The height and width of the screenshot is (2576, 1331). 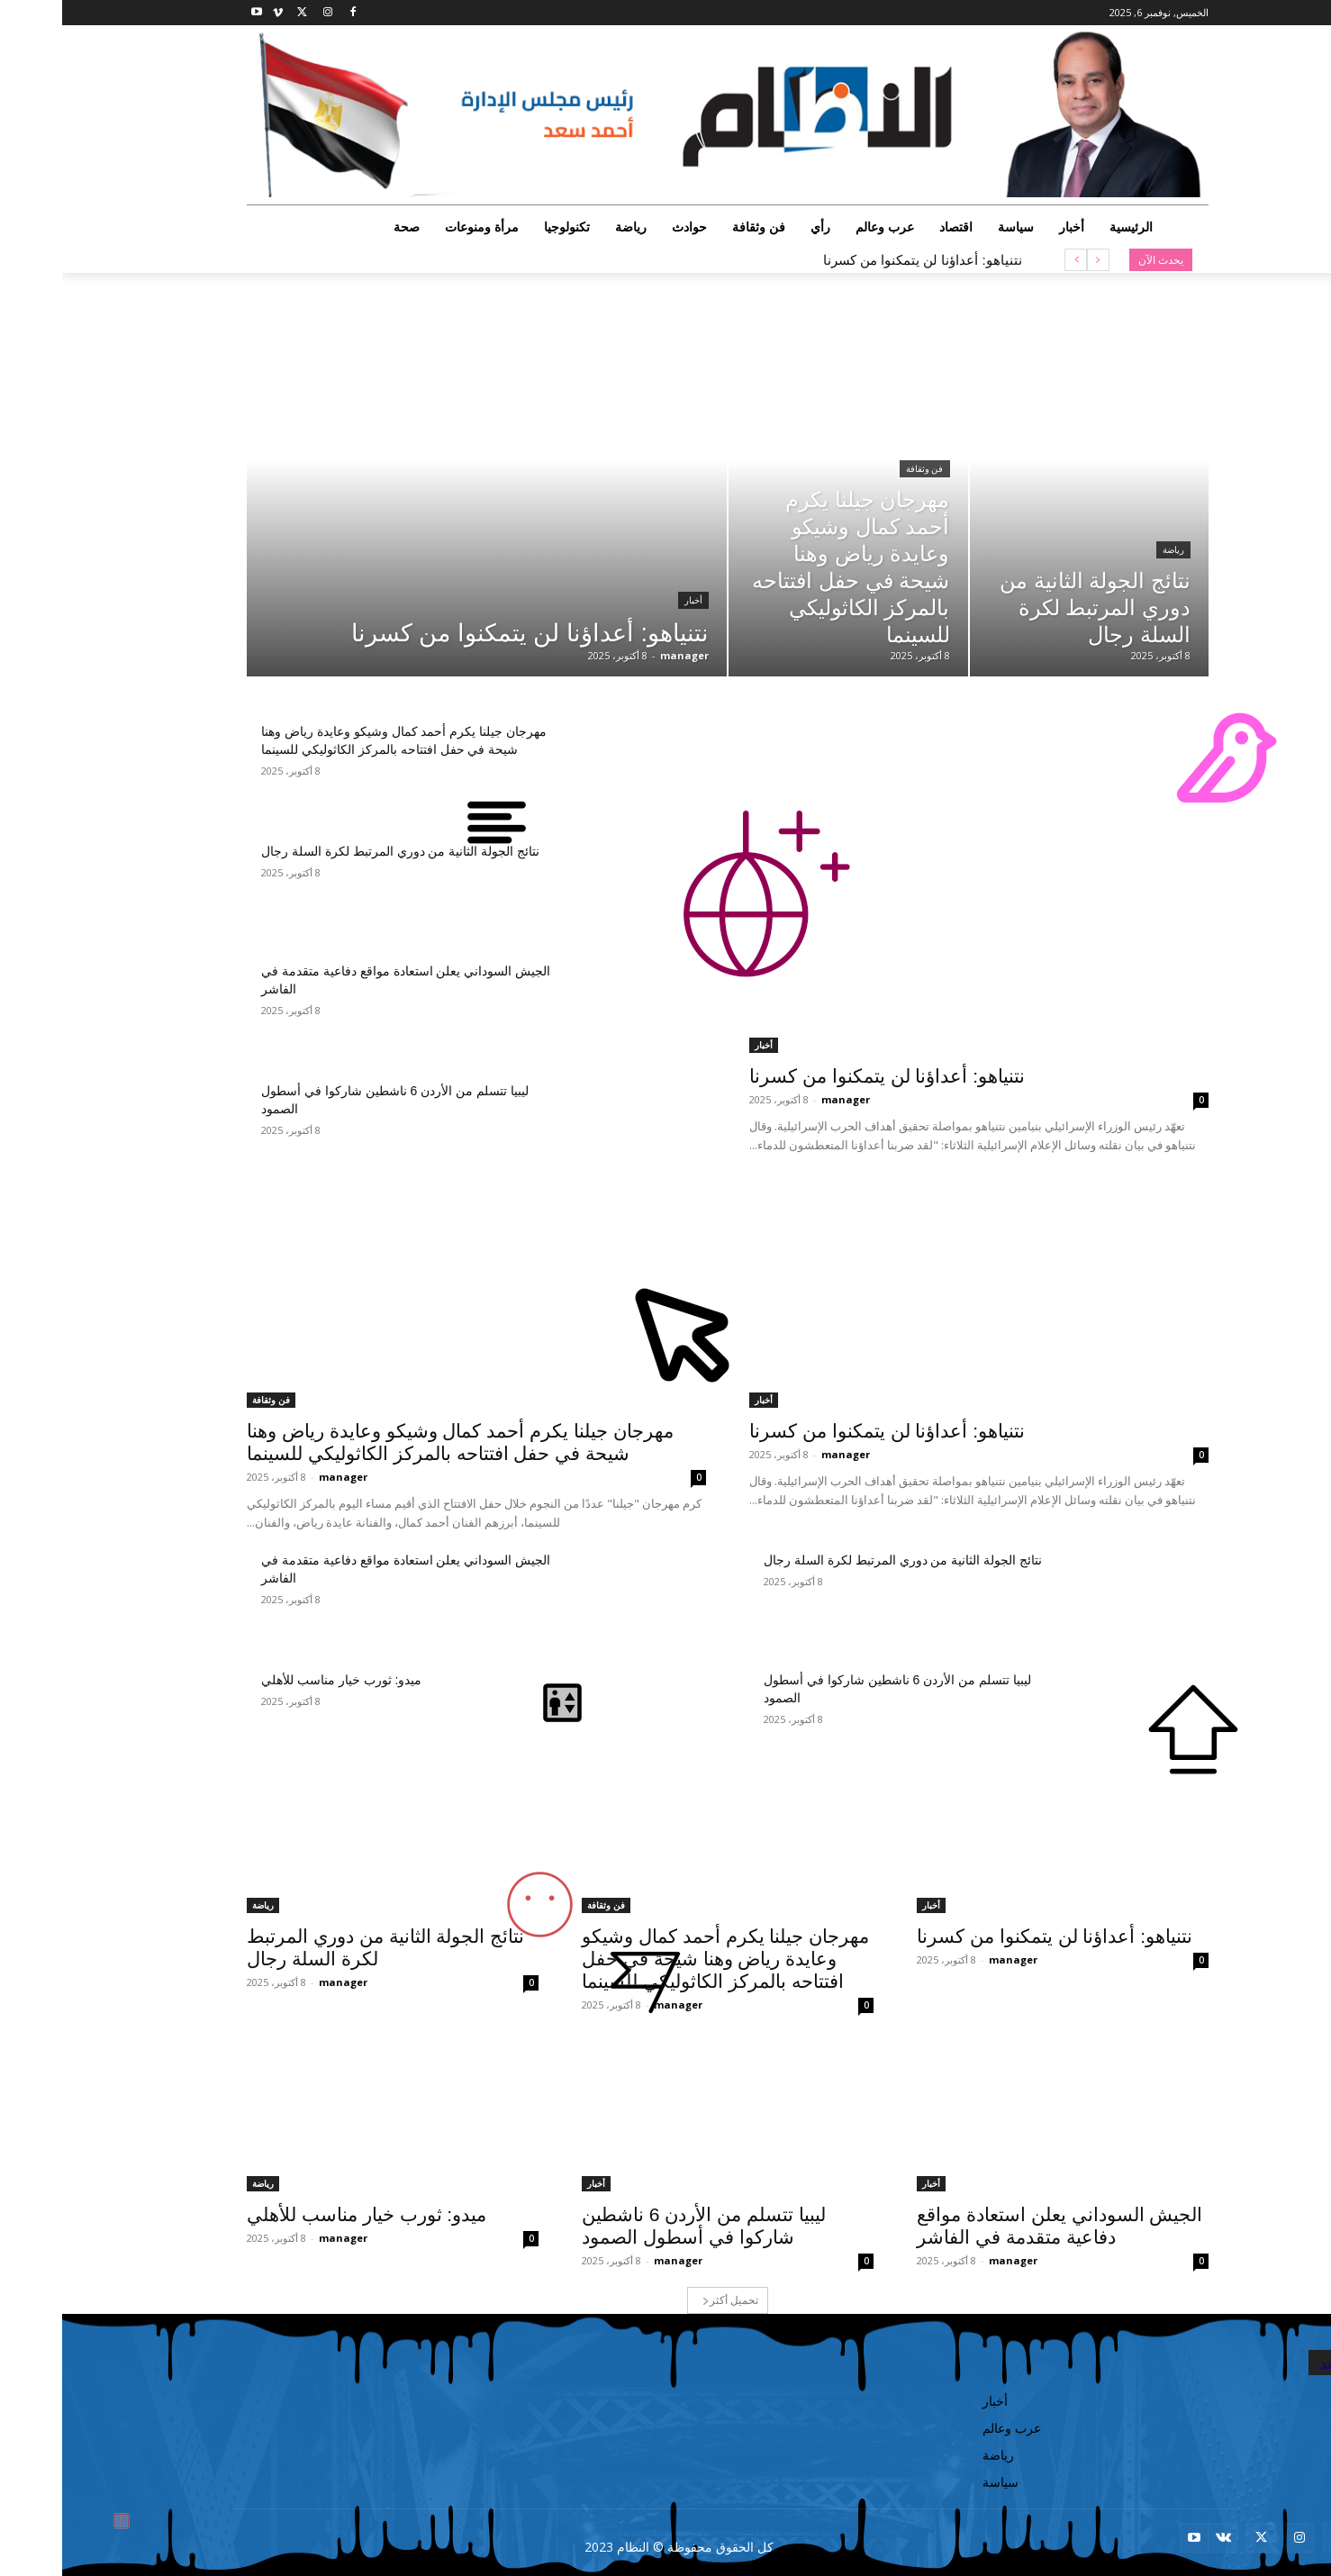 I want to click on upload a file or document, so click(x=1193, y=1733).